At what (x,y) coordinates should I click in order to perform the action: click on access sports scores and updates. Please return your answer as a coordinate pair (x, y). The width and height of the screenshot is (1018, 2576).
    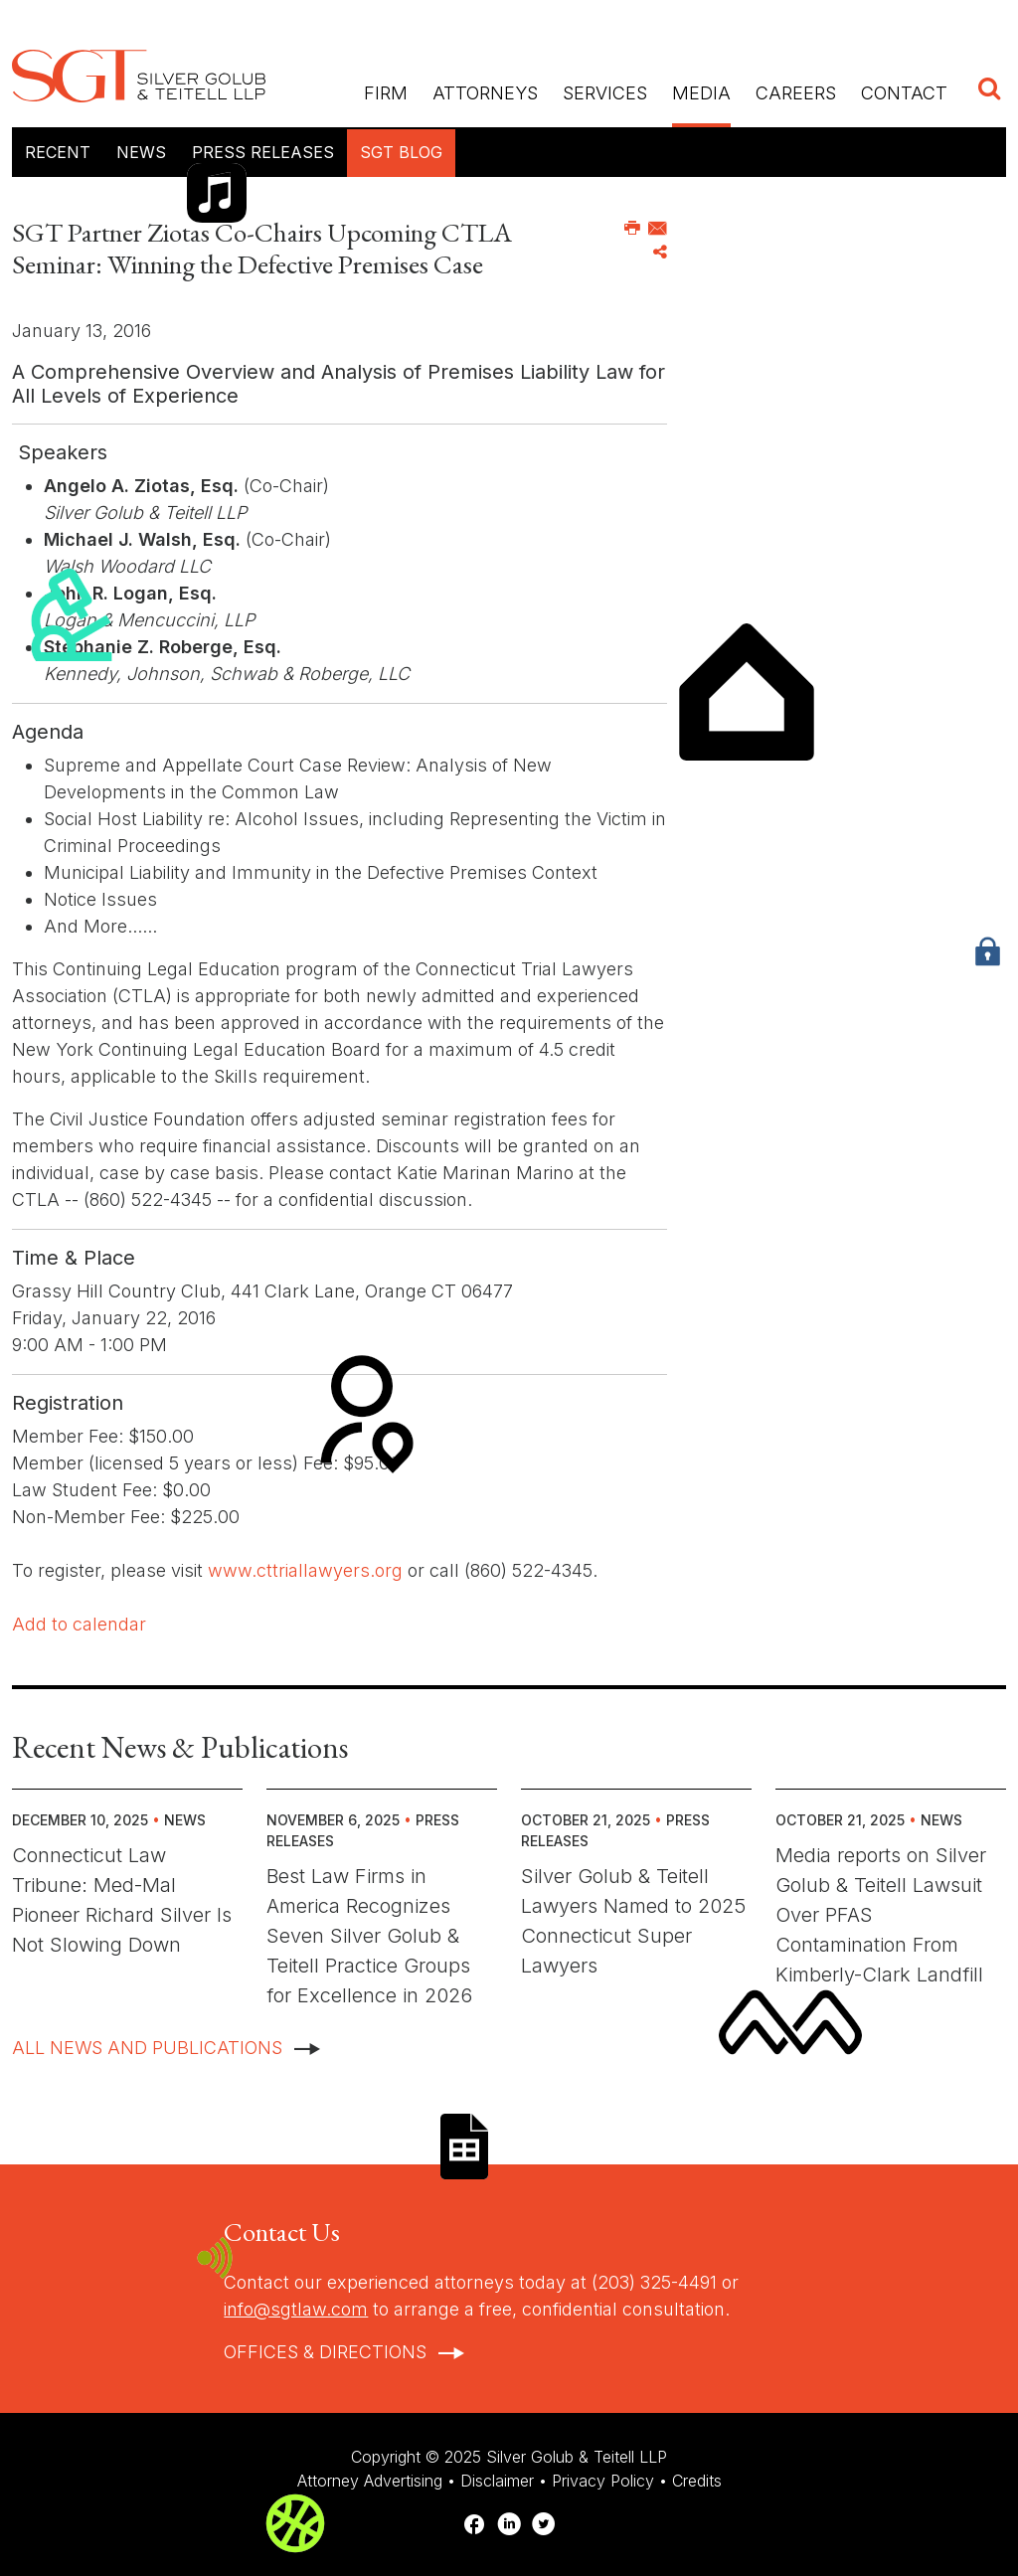
    Looking at the image, I should click on (295, 2523).